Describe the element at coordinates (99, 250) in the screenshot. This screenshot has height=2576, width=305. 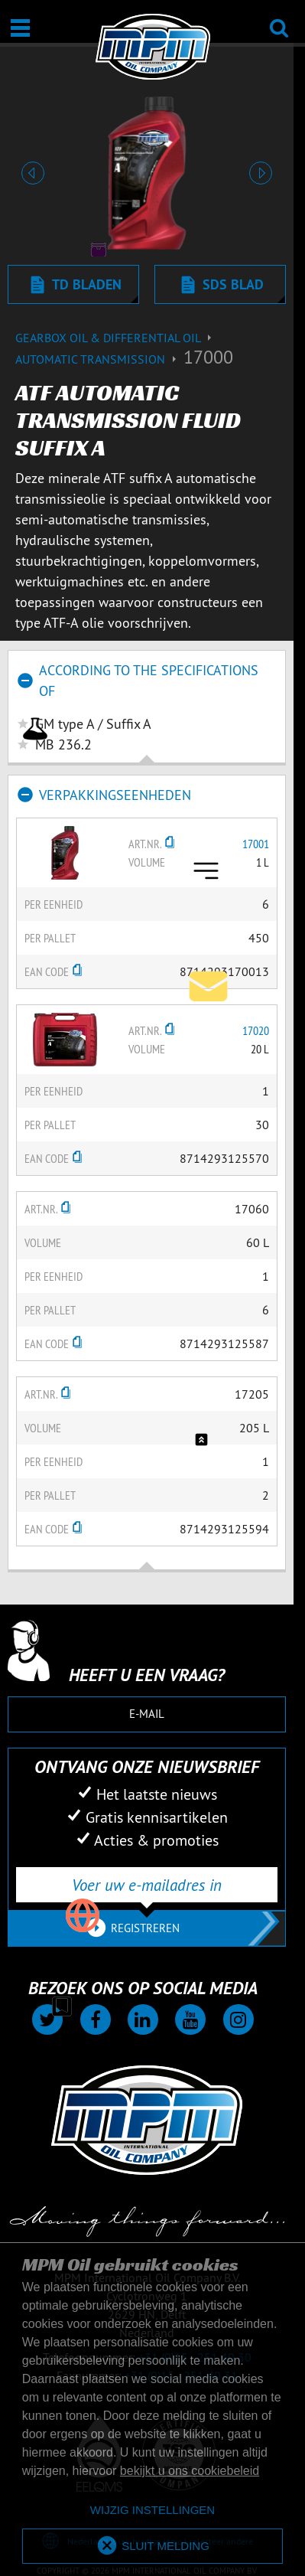
I see `access your digital wallet` at that location.